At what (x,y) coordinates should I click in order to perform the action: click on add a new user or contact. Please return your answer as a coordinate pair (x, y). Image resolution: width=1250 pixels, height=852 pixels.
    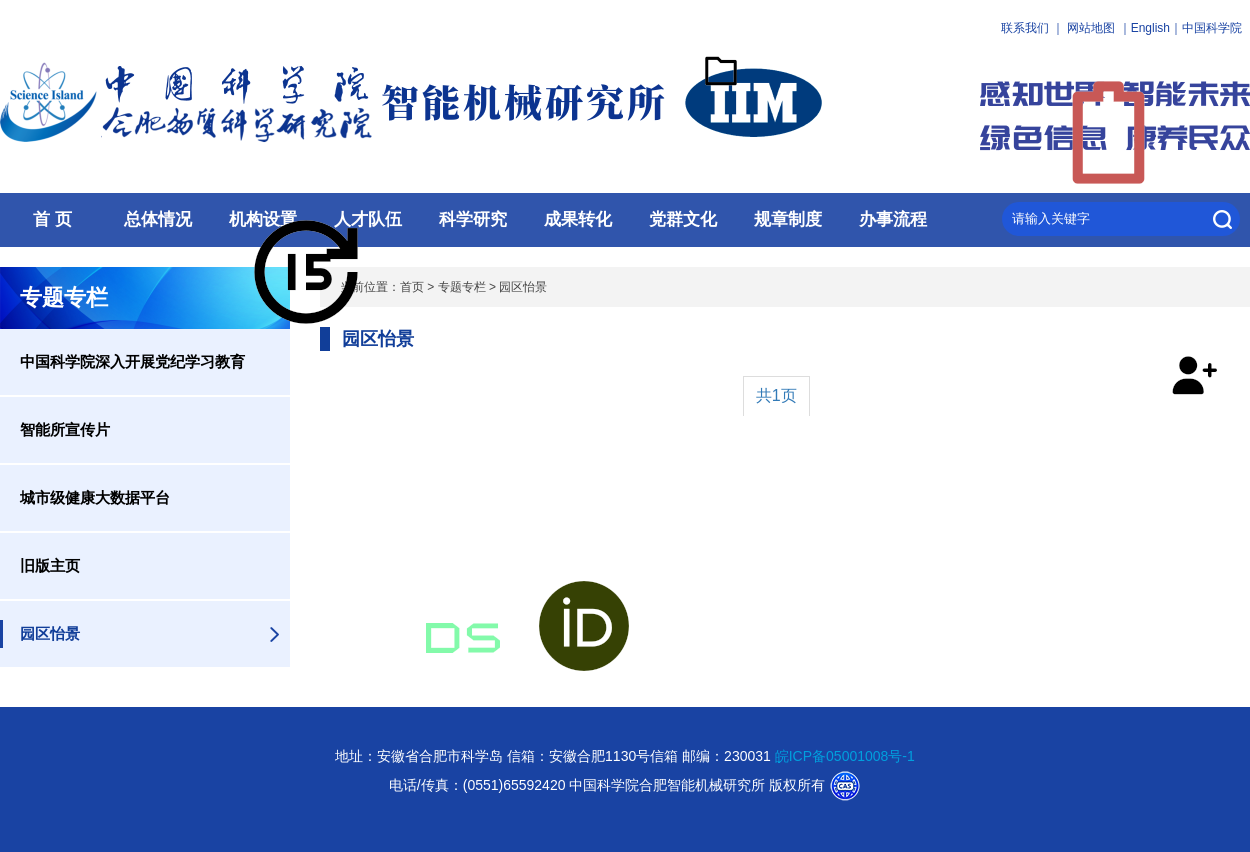
    Looking at the image, I should click on (1193, 375).